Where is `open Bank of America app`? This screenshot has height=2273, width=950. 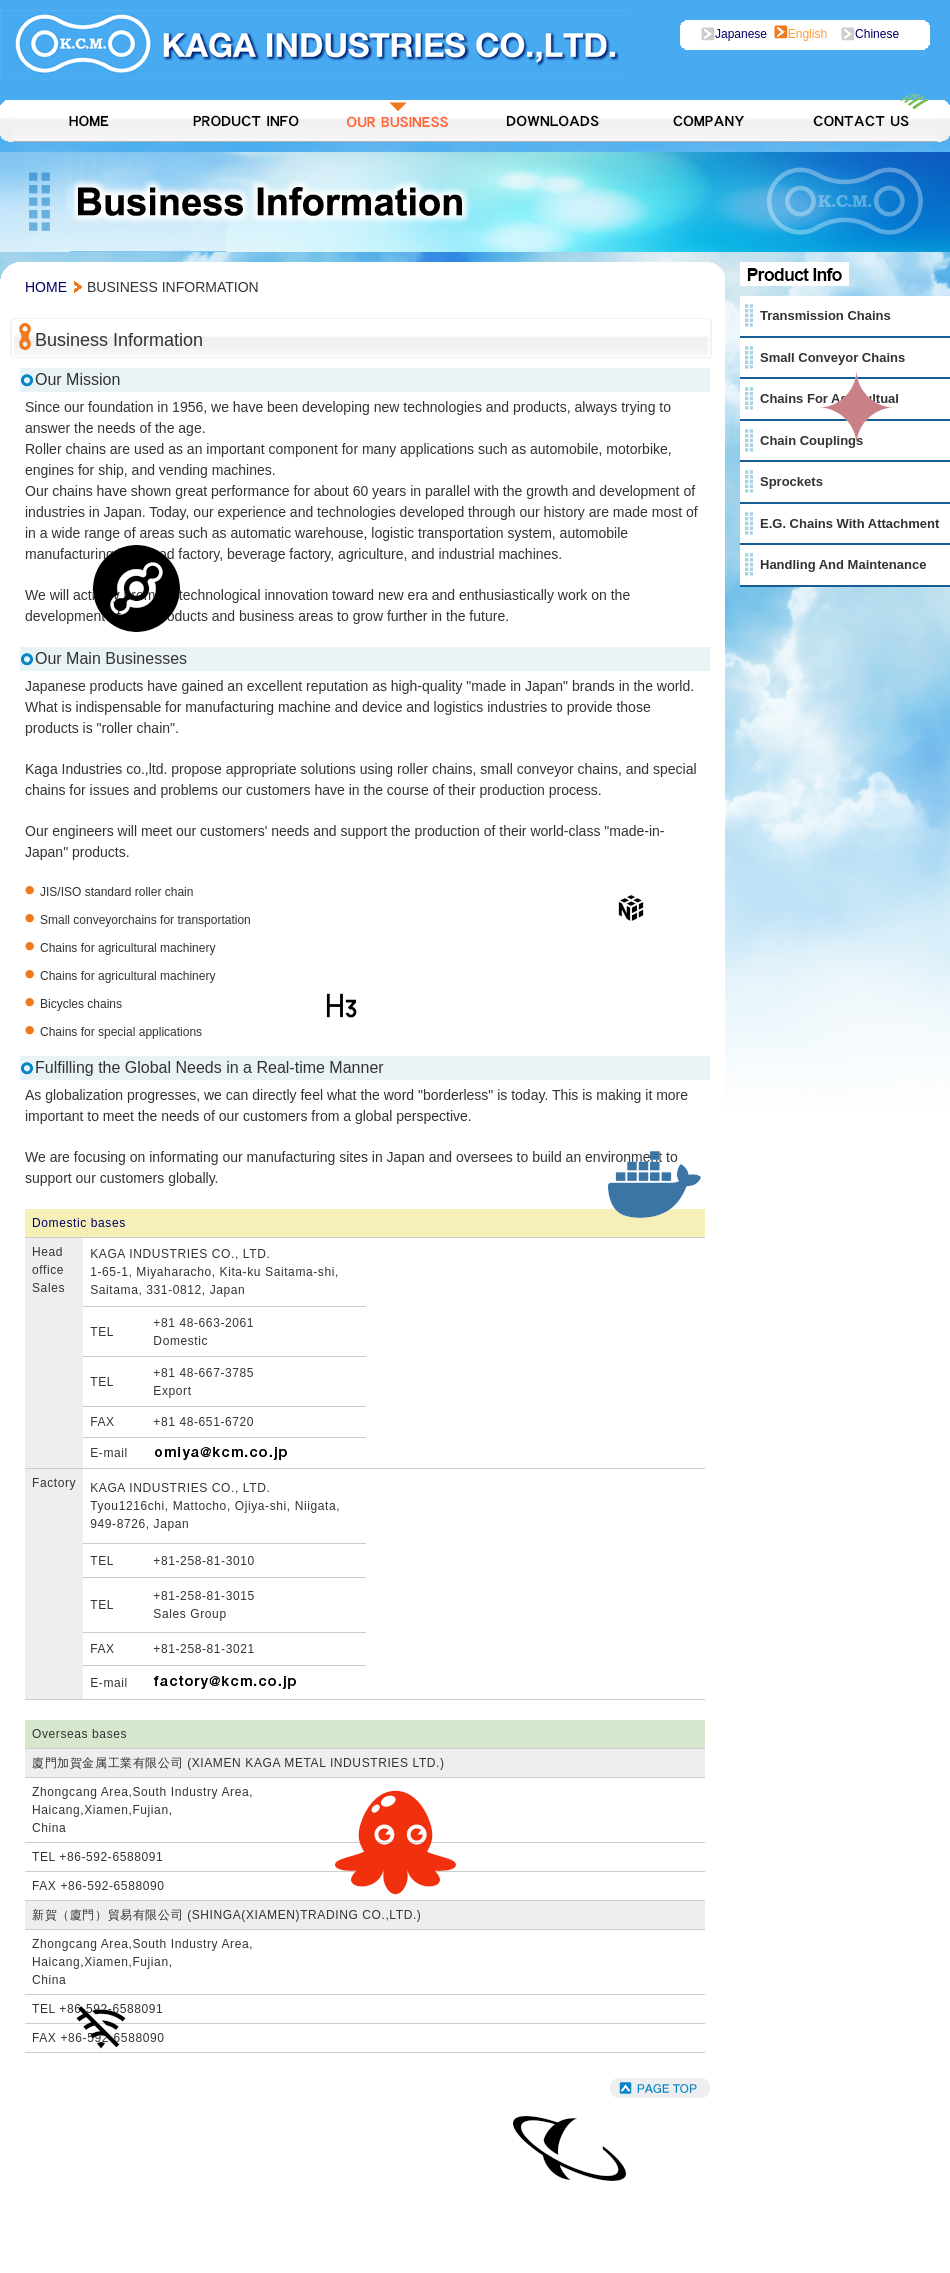 open Bank of America app is located at coordinates (914, 101).